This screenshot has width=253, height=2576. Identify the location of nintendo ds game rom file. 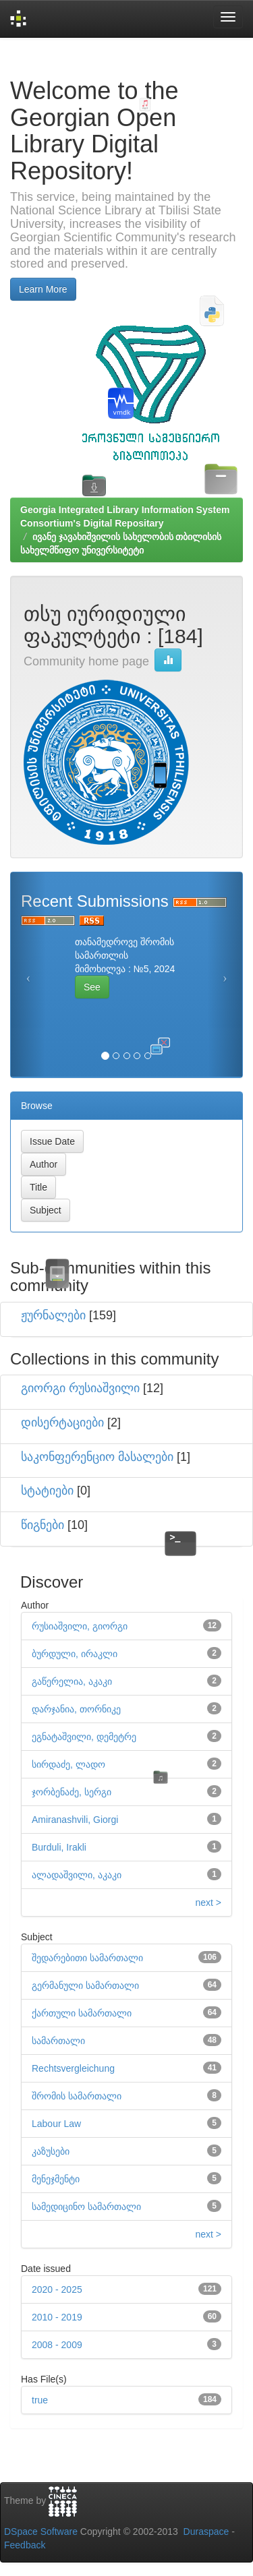
(57, 1274).